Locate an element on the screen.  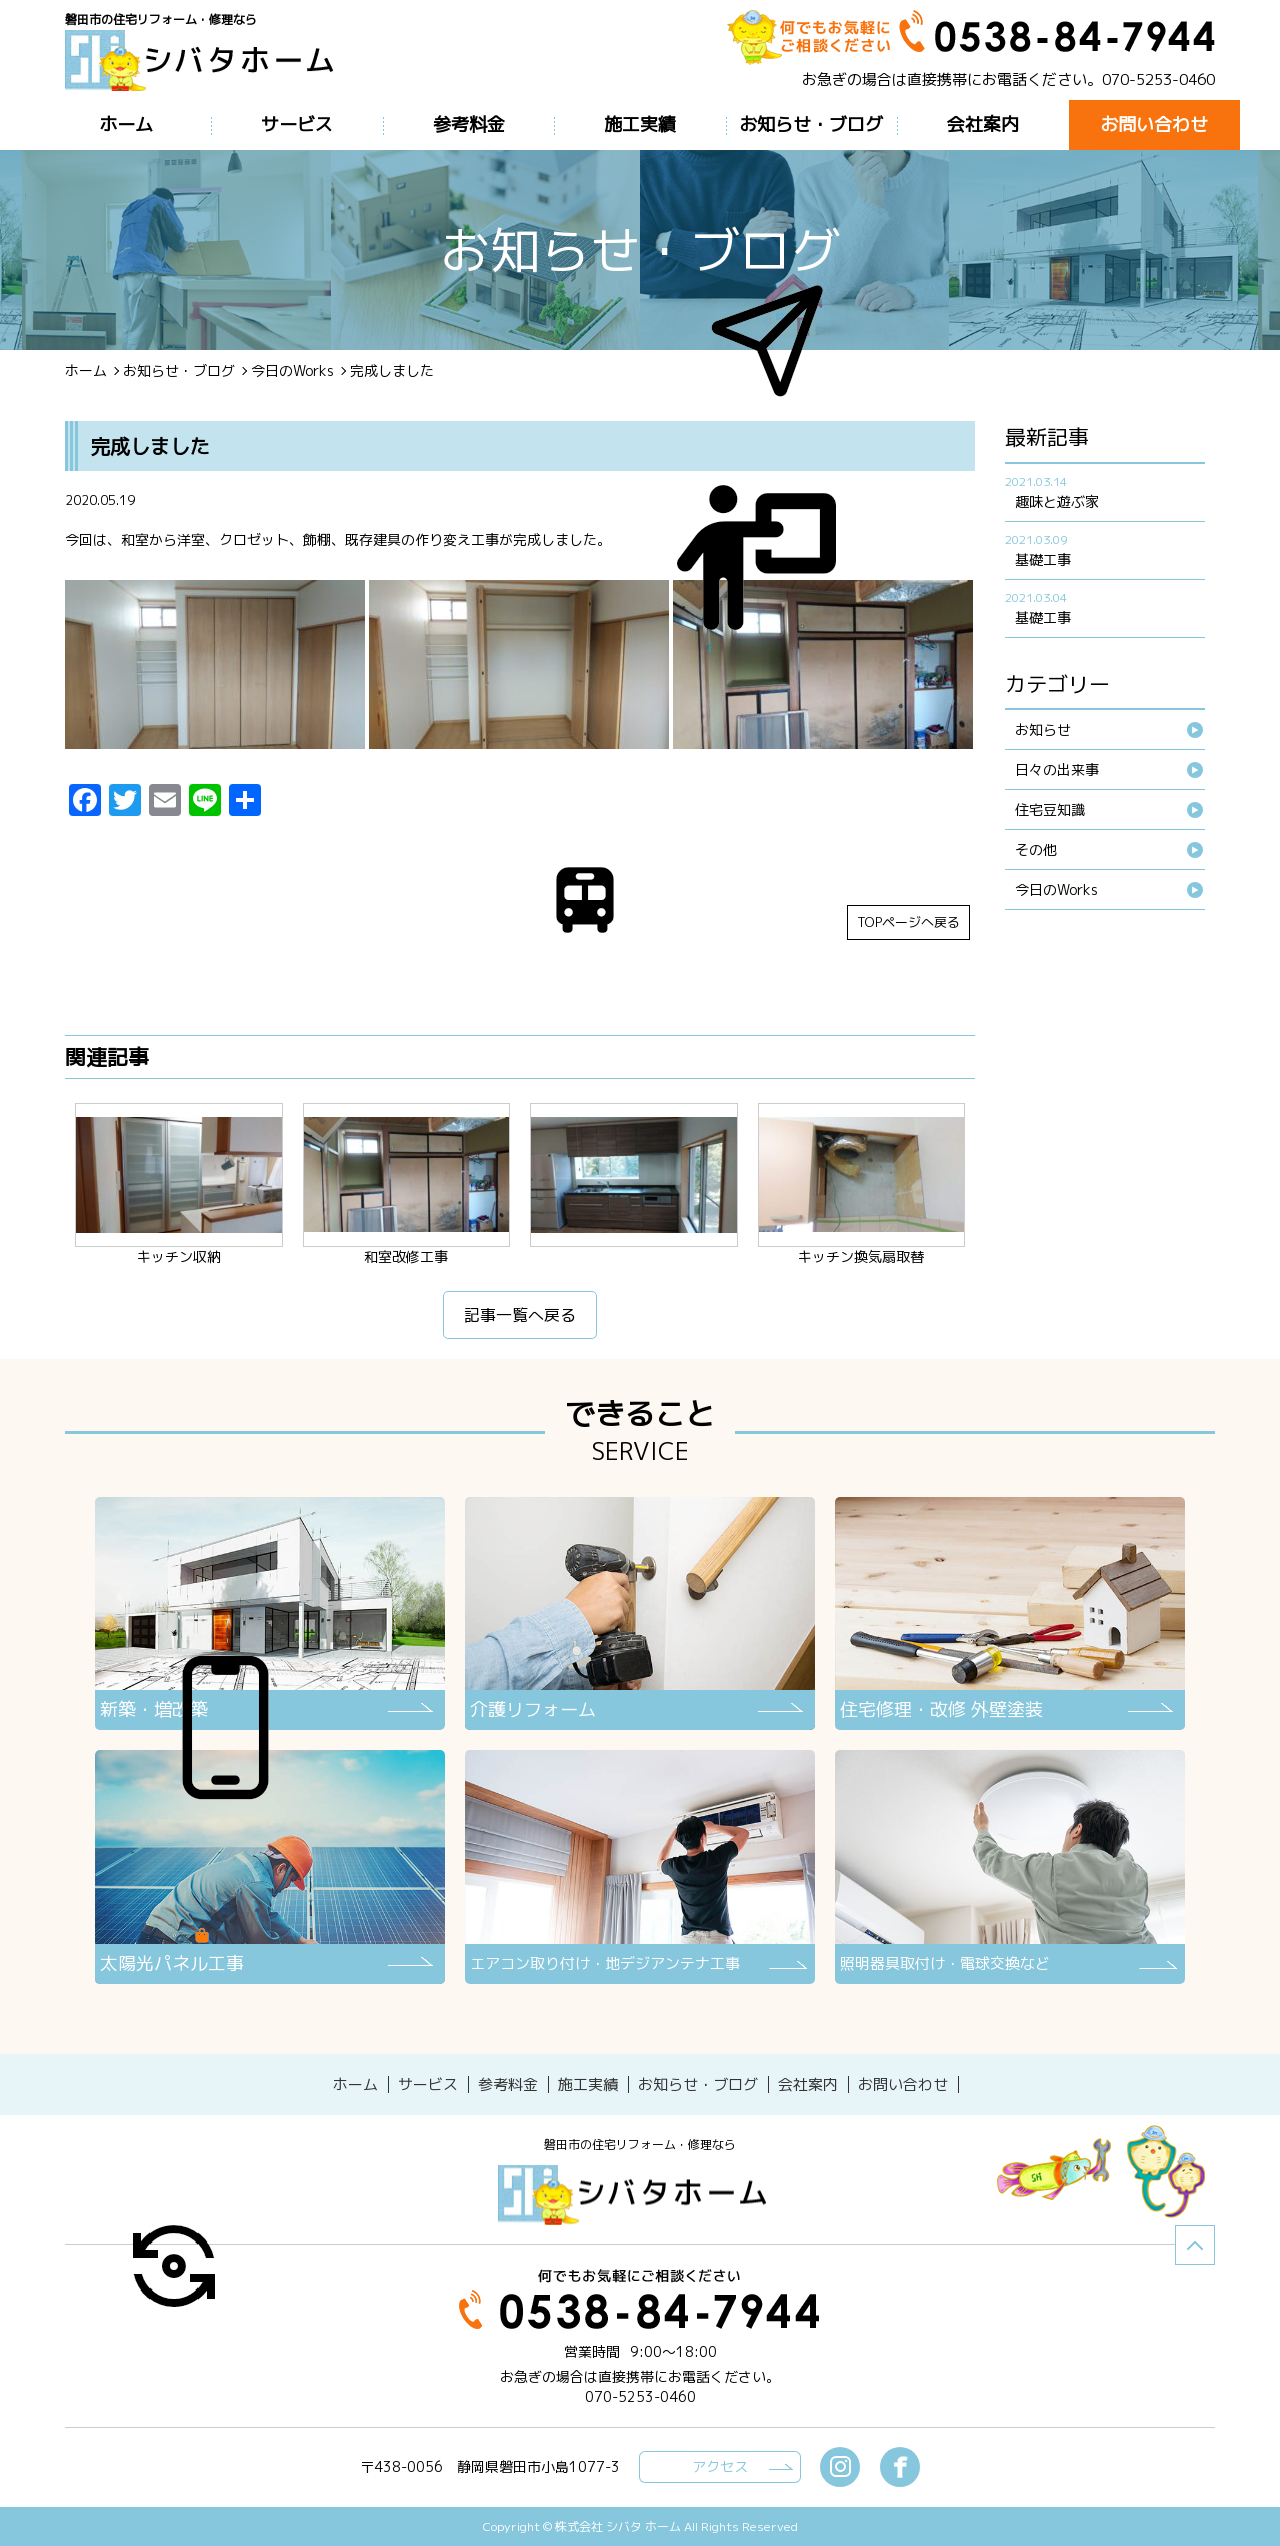
view bus routes or schedules is located at coordinates (585, 900).